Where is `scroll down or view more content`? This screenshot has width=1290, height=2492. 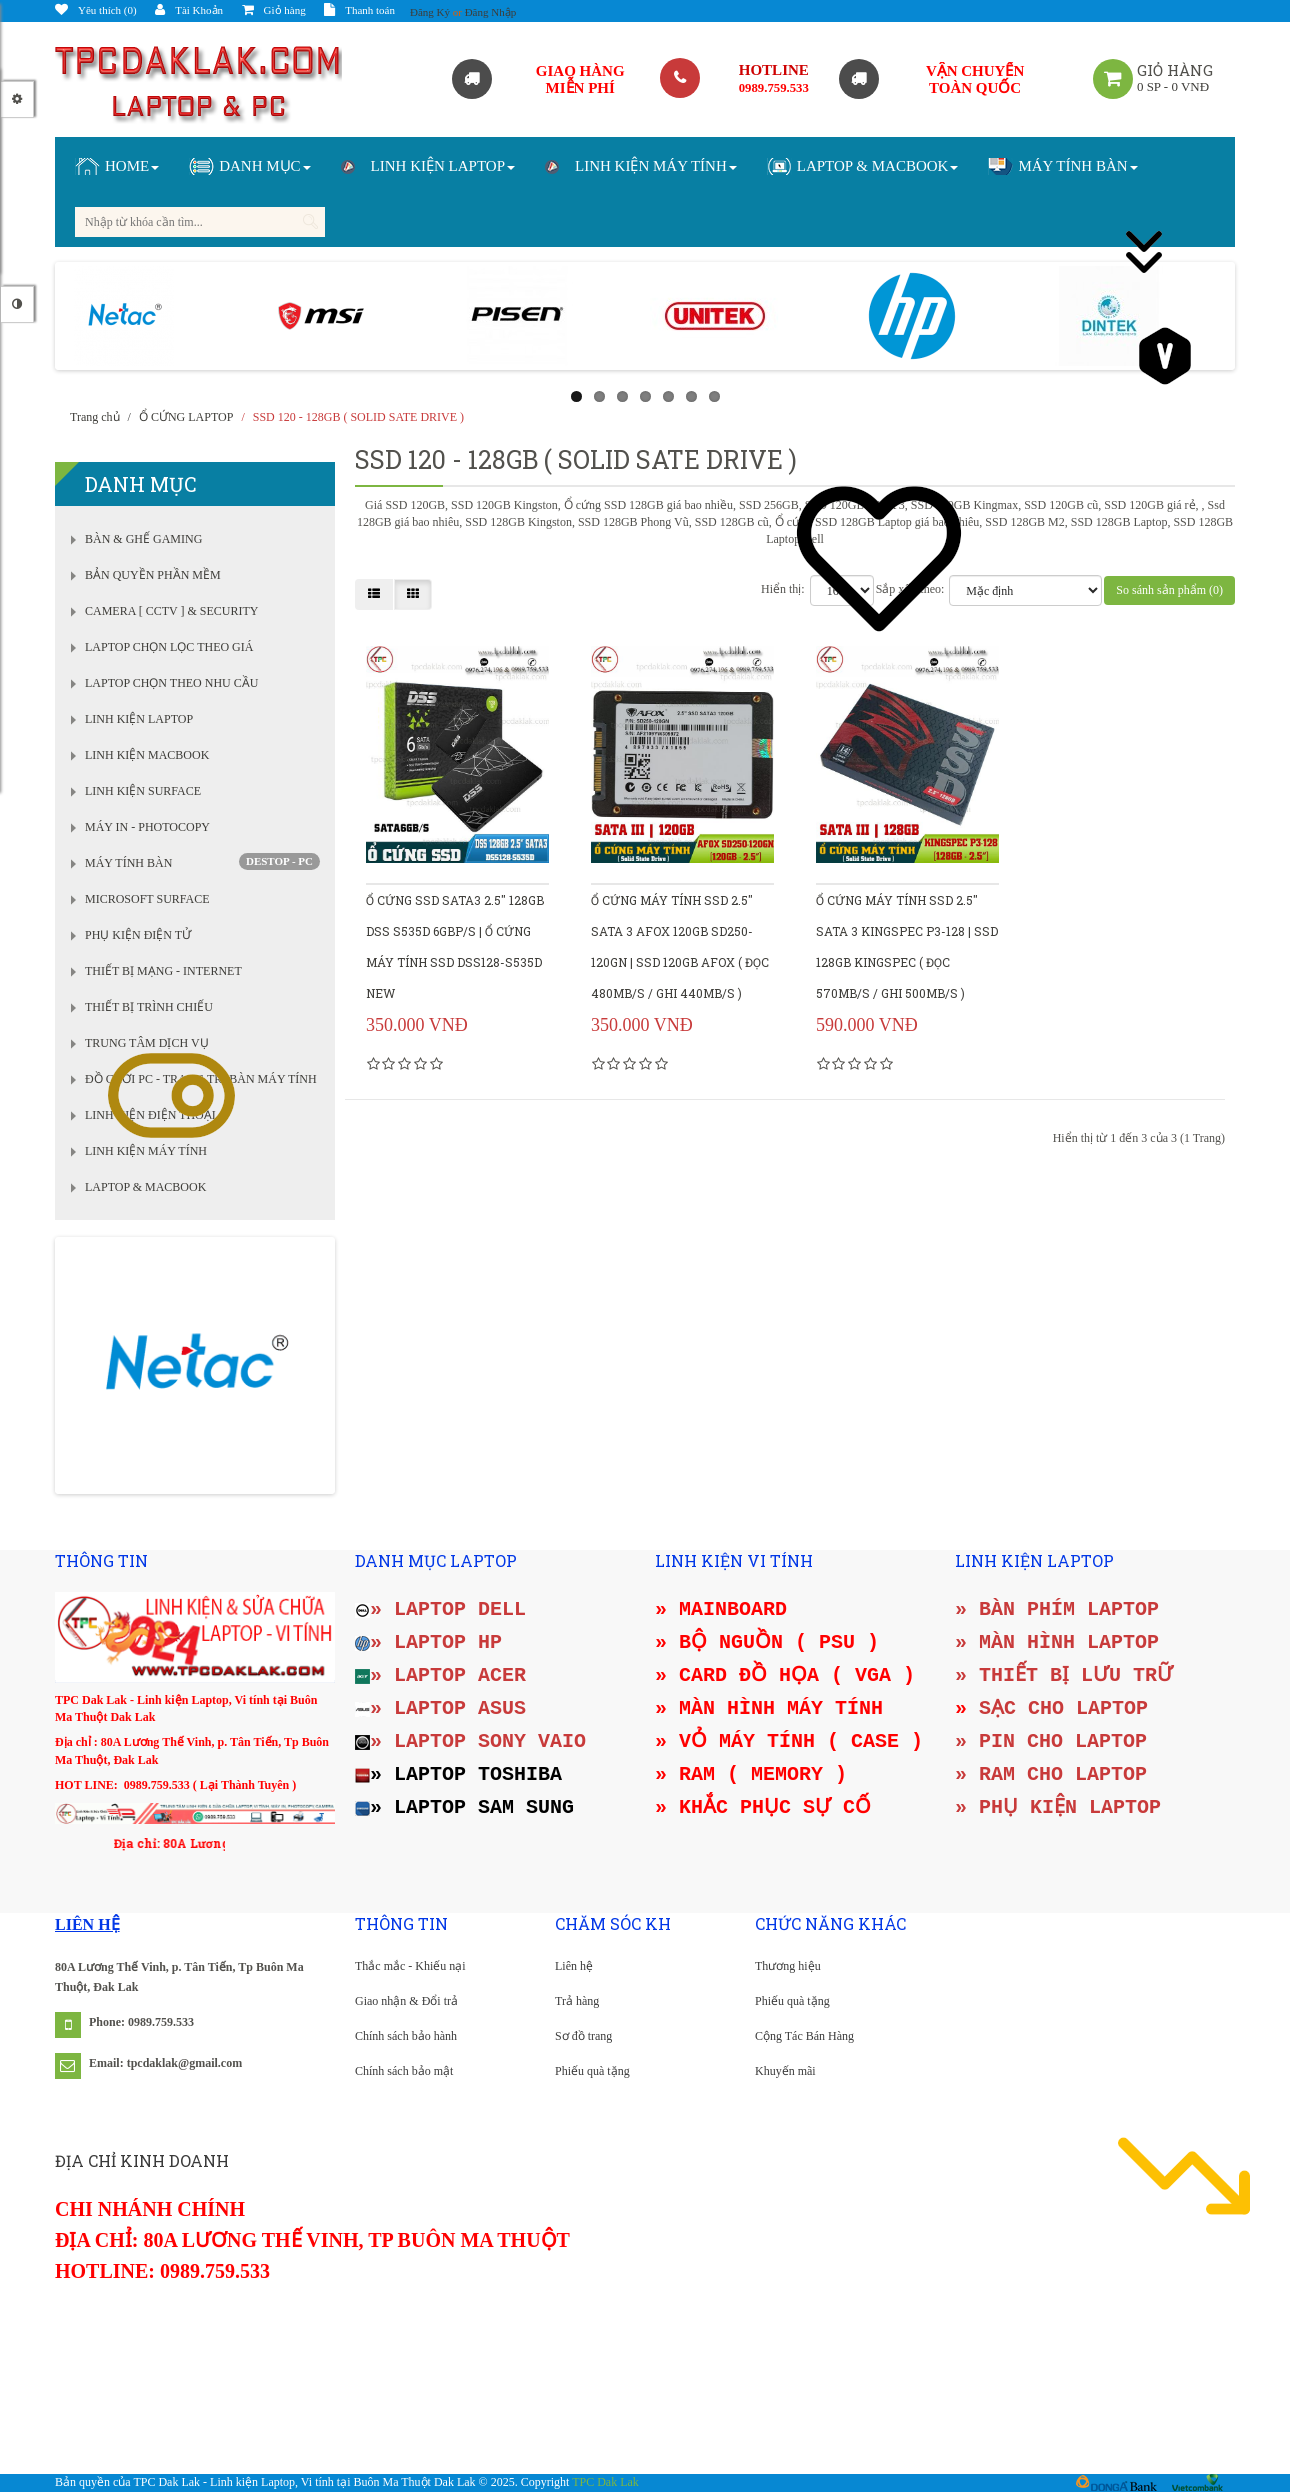 scroll down or view more content is located at coordinates (1144, 252).